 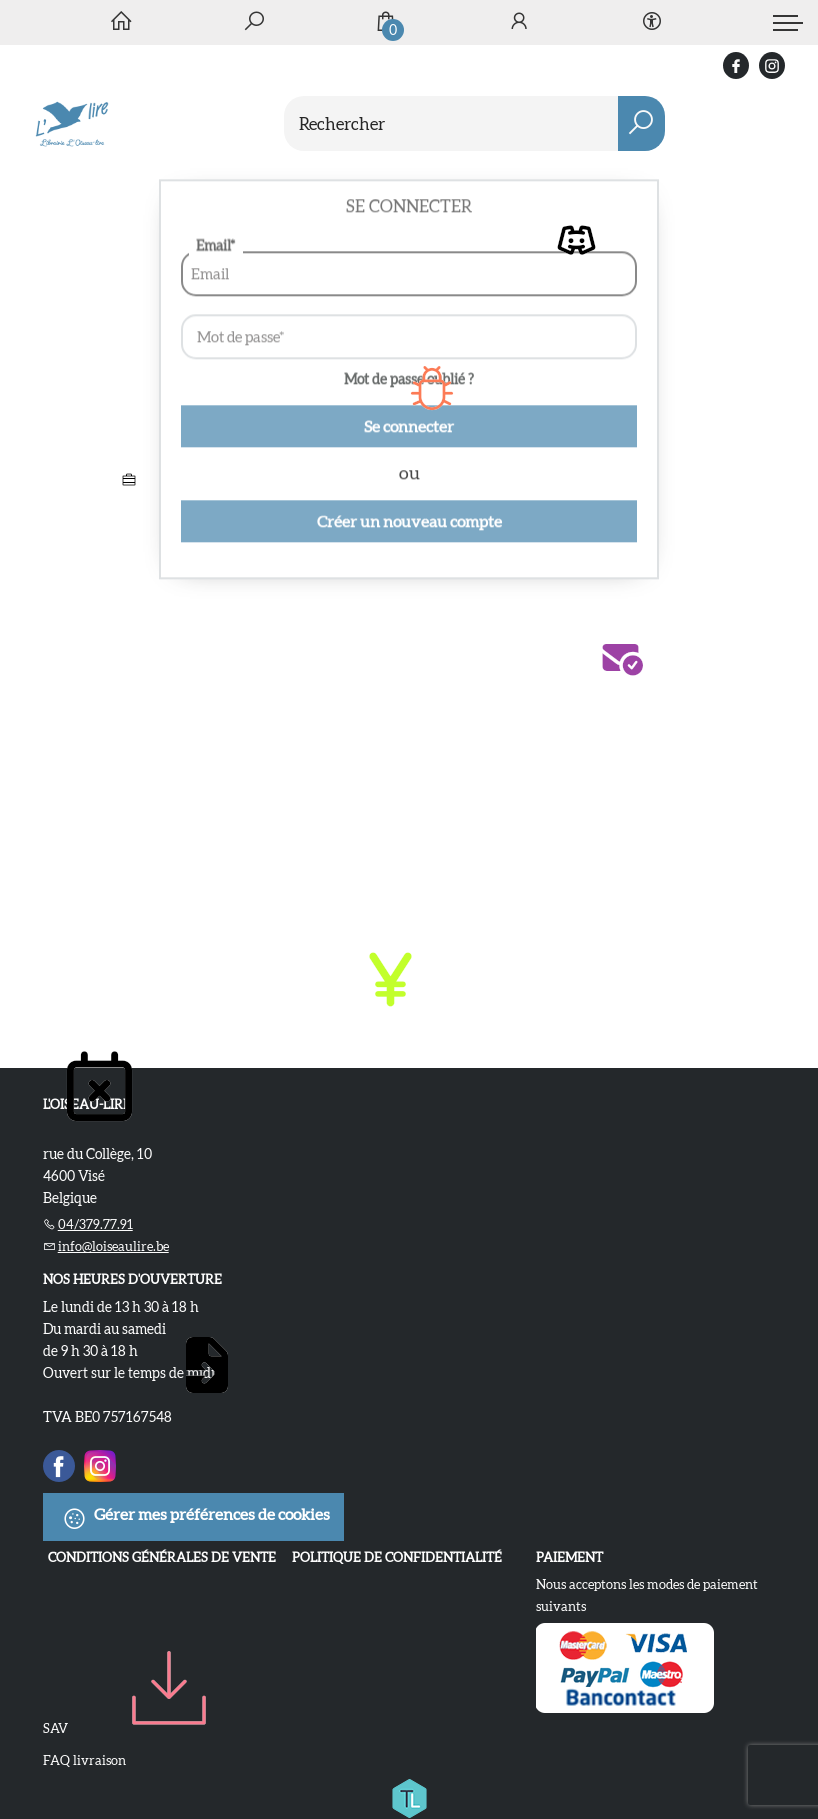 I want to click on cancel or remove a scheduled event, so click(x=99, y=1088).